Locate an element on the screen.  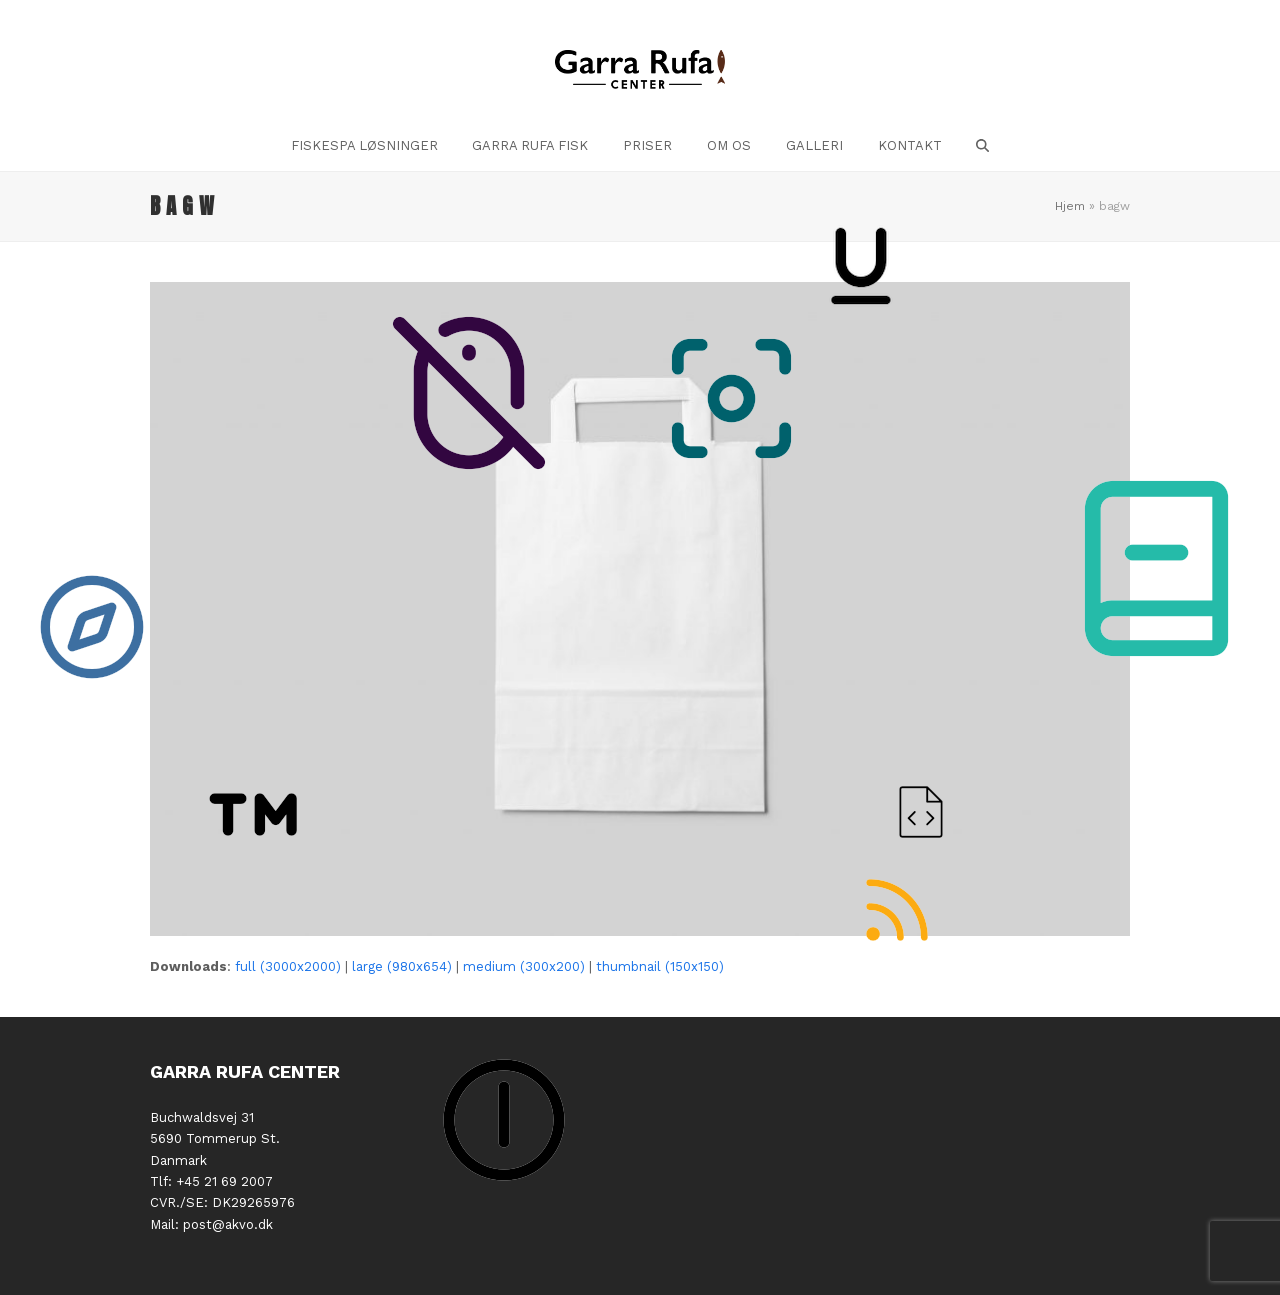
view source code file is located at coordinates (921, 812).